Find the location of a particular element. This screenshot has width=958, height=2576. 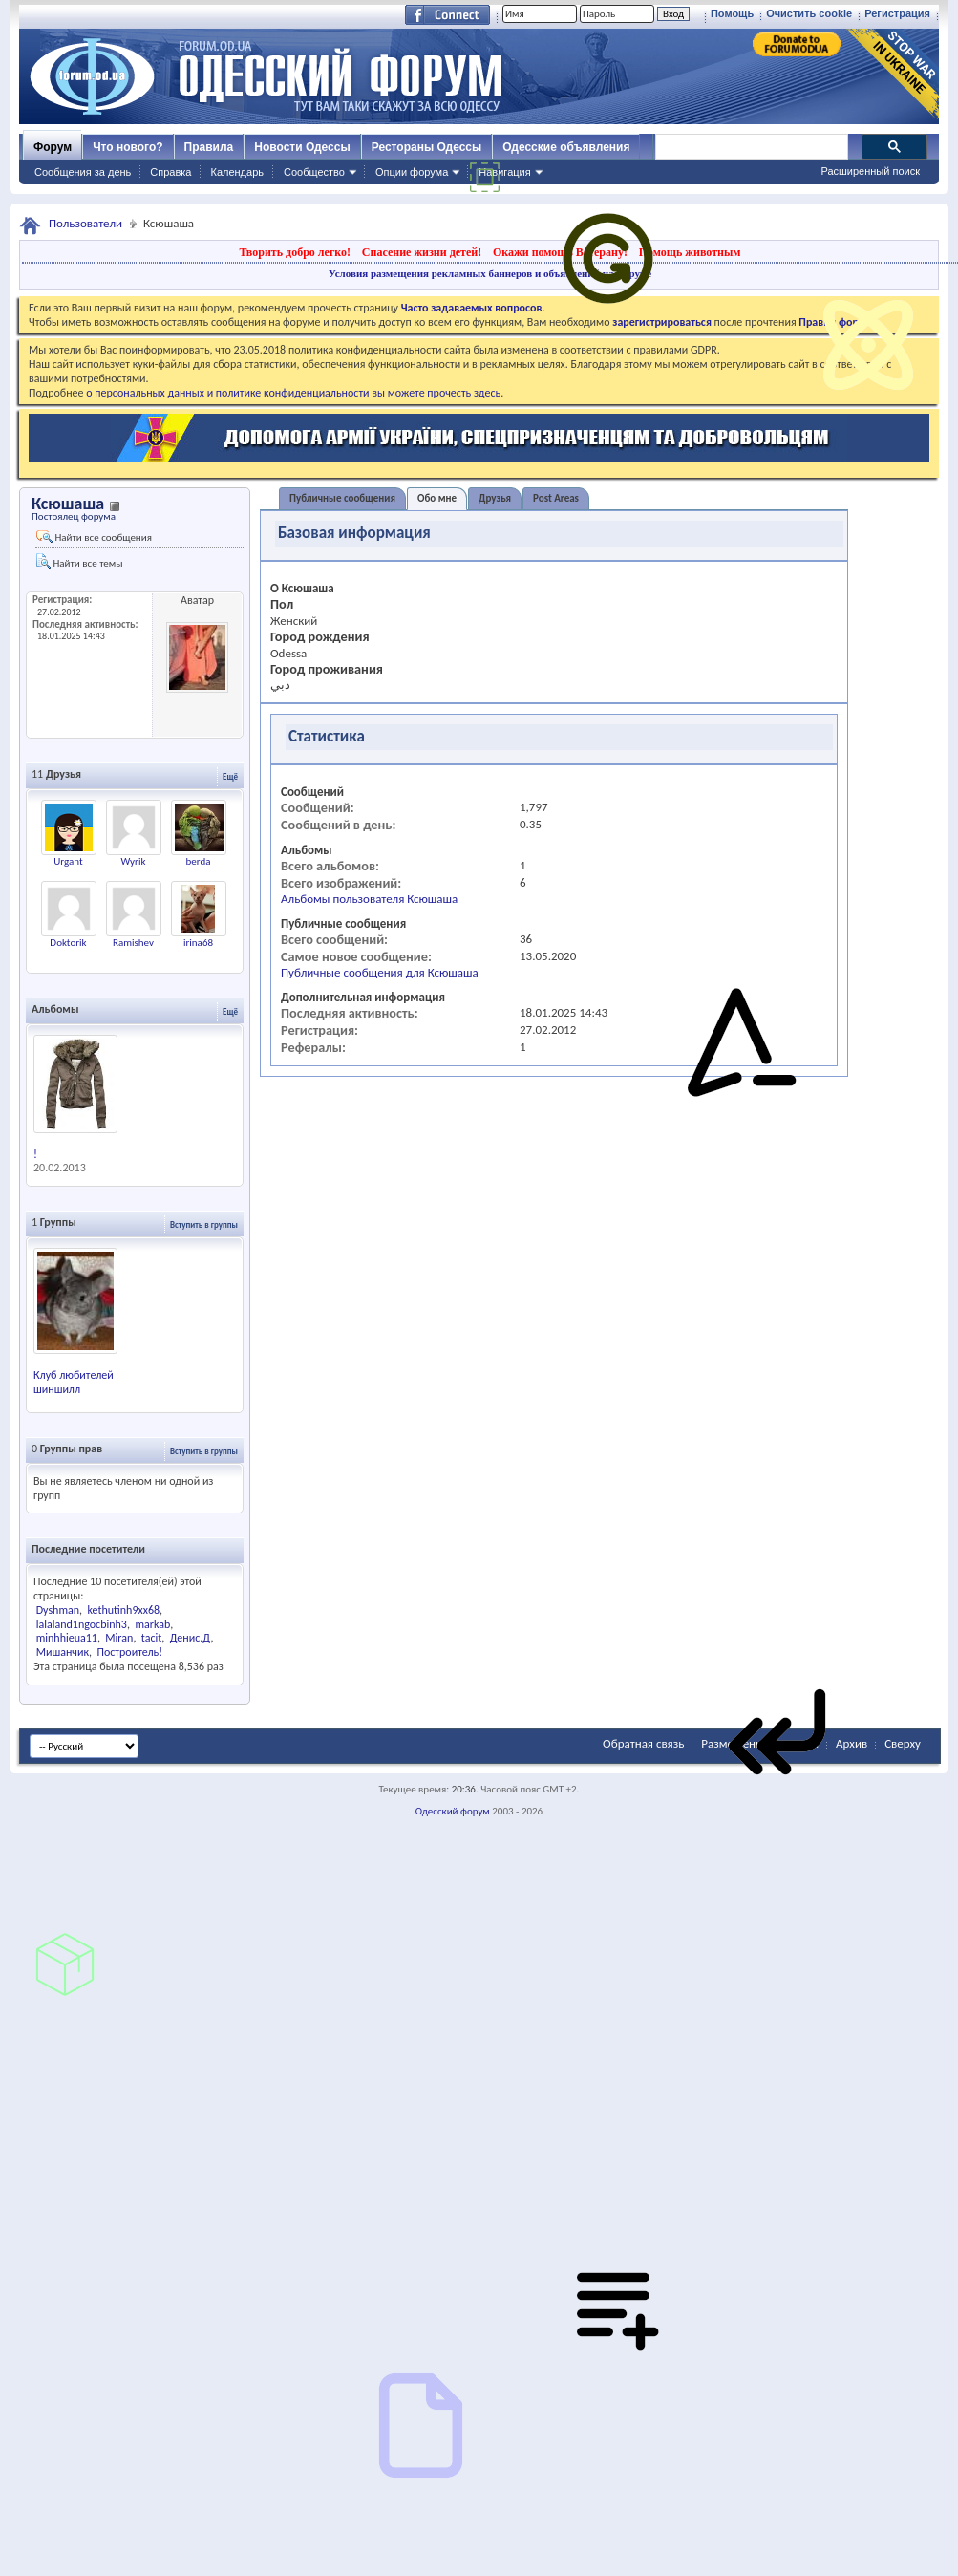

remove a navigation waypoint is located at coordinates (736, 1042).